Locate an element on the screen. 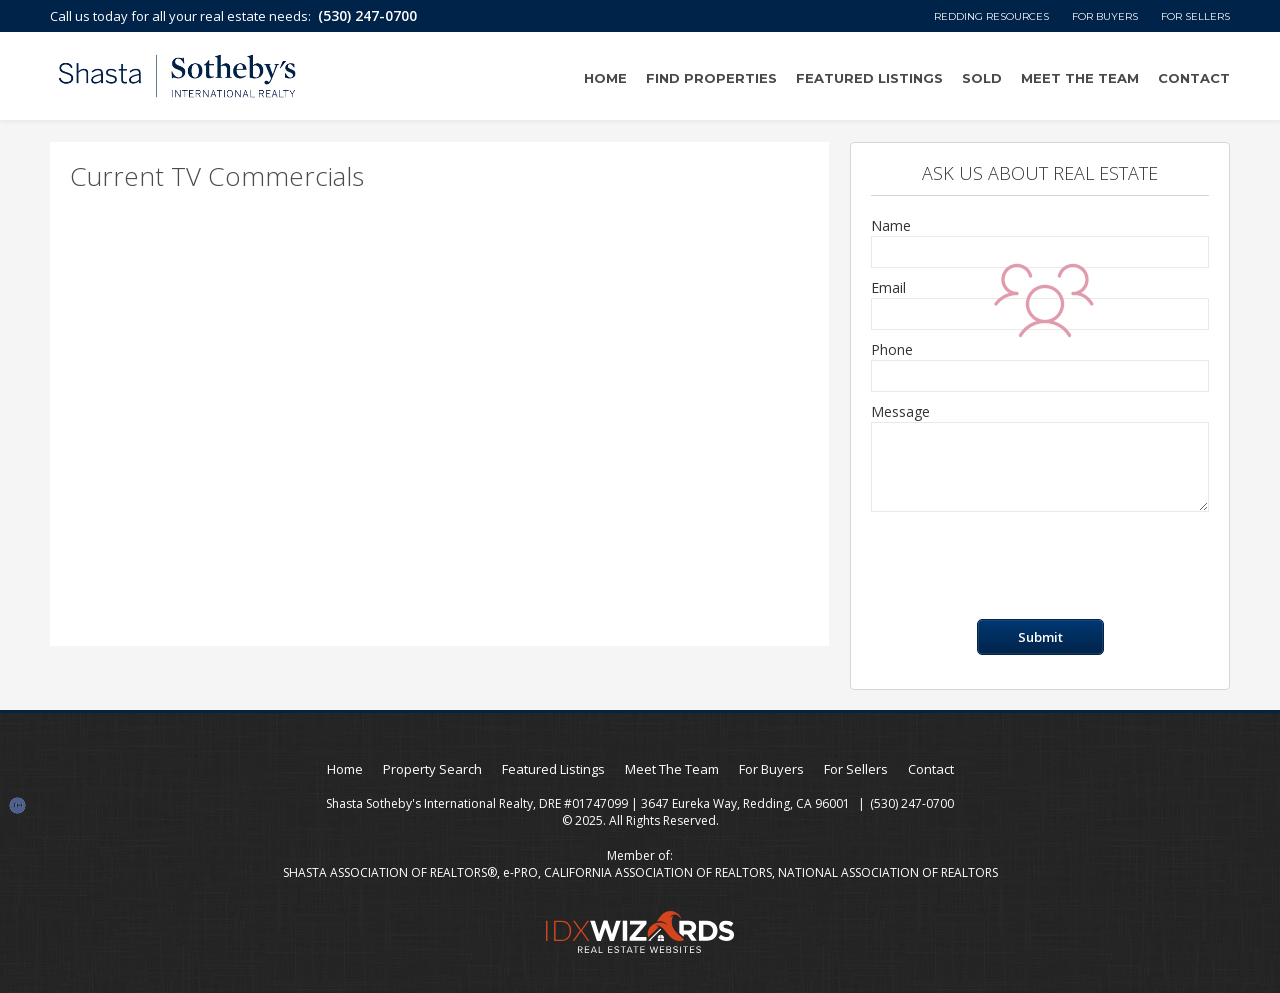 This screenshot has height=993, width=1280. indicates trademarked content or branding is located at coordinates (17, 805).